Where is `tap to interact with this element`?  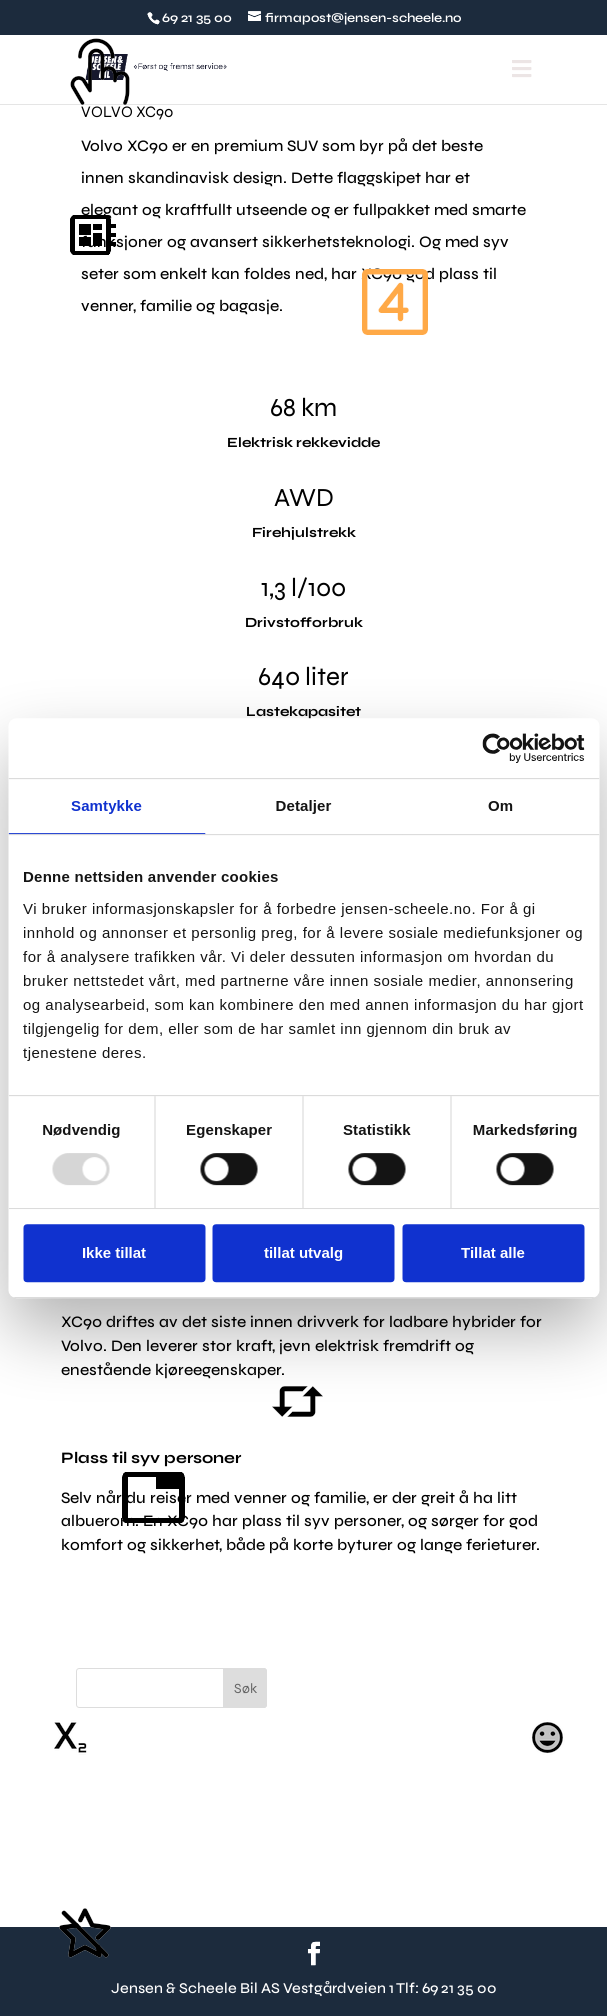
tap to interact with this element is located at coordinates (100, 73).